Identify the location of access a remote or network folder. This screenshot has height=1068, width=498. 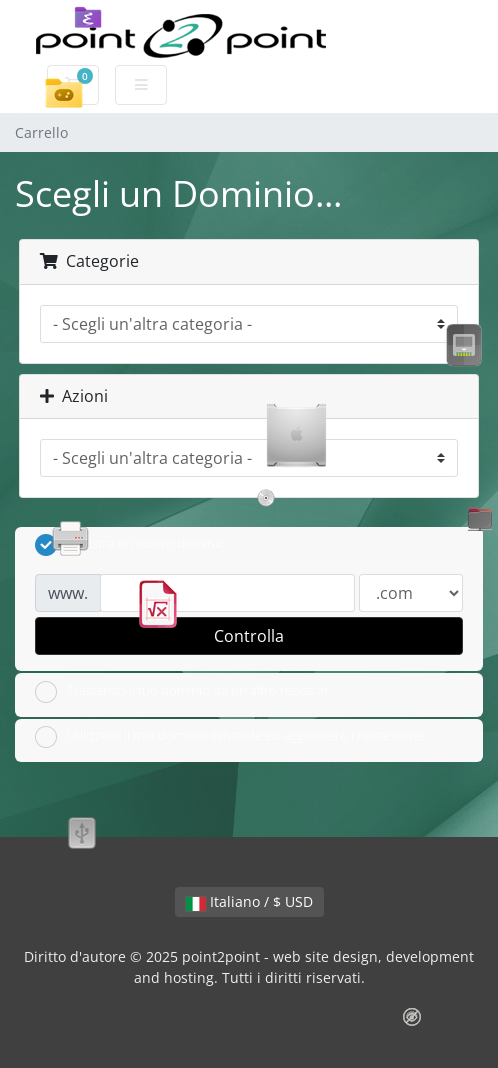
(480, 519).